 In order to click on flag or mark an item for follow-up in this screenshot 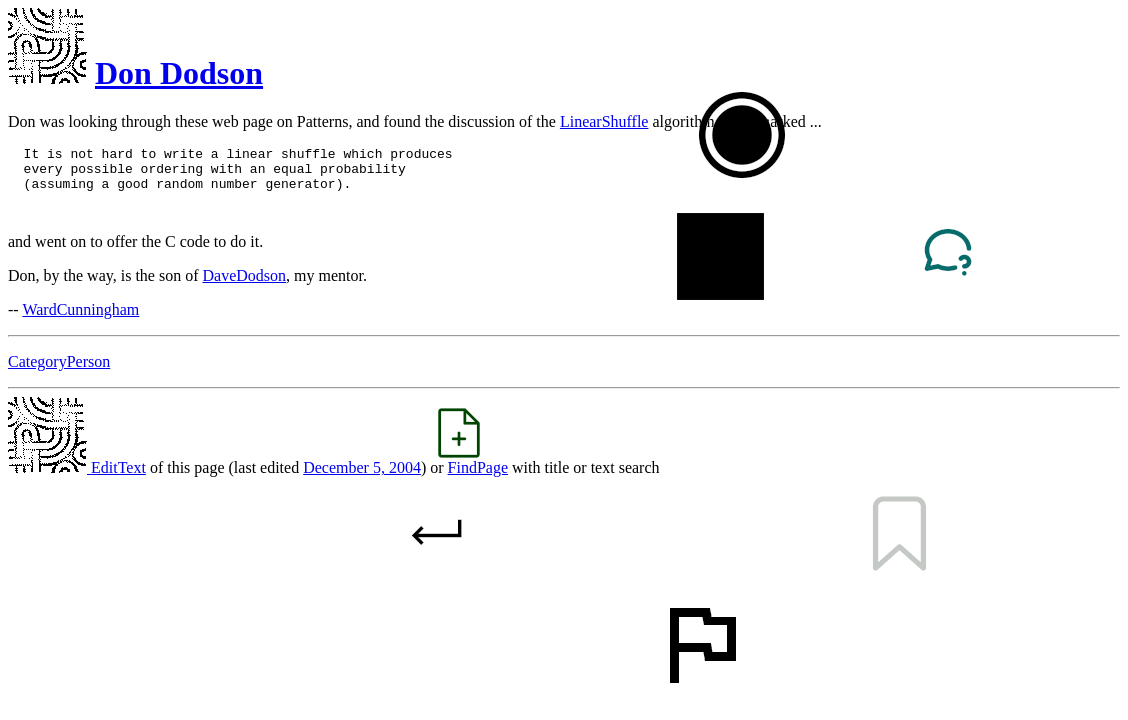, I will do `click(701, 643)`.